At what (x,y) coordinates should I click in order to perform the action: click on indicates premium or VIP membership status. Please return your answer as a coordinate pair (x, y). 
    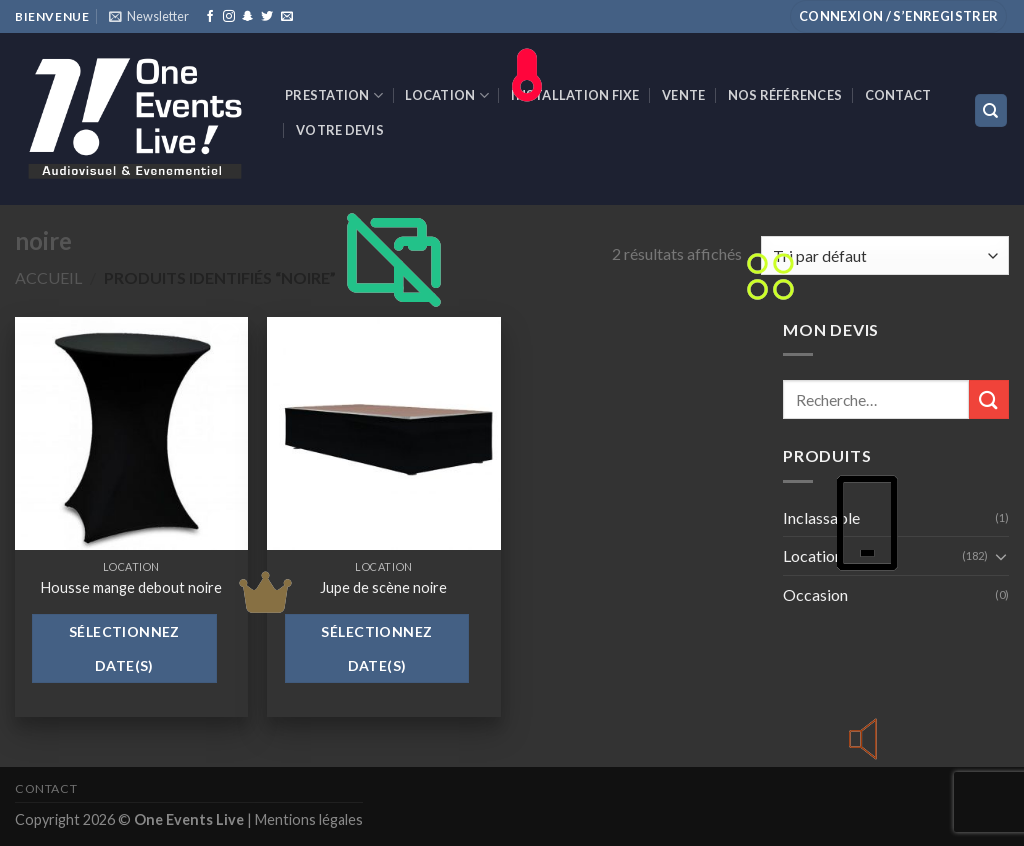
    Looking at the image, I should click on (265, 594).